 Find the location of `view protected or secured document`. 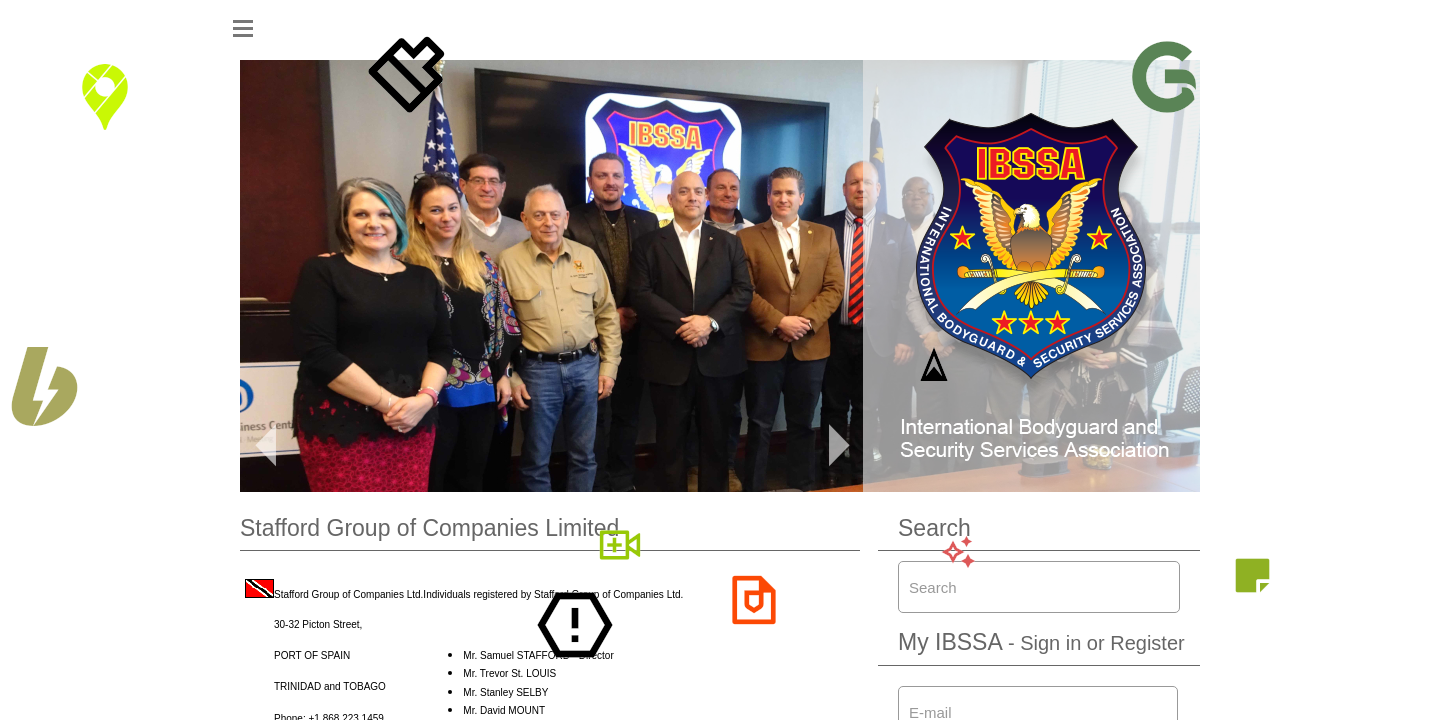

view protected or secured document is located at coordinates (754, 600).